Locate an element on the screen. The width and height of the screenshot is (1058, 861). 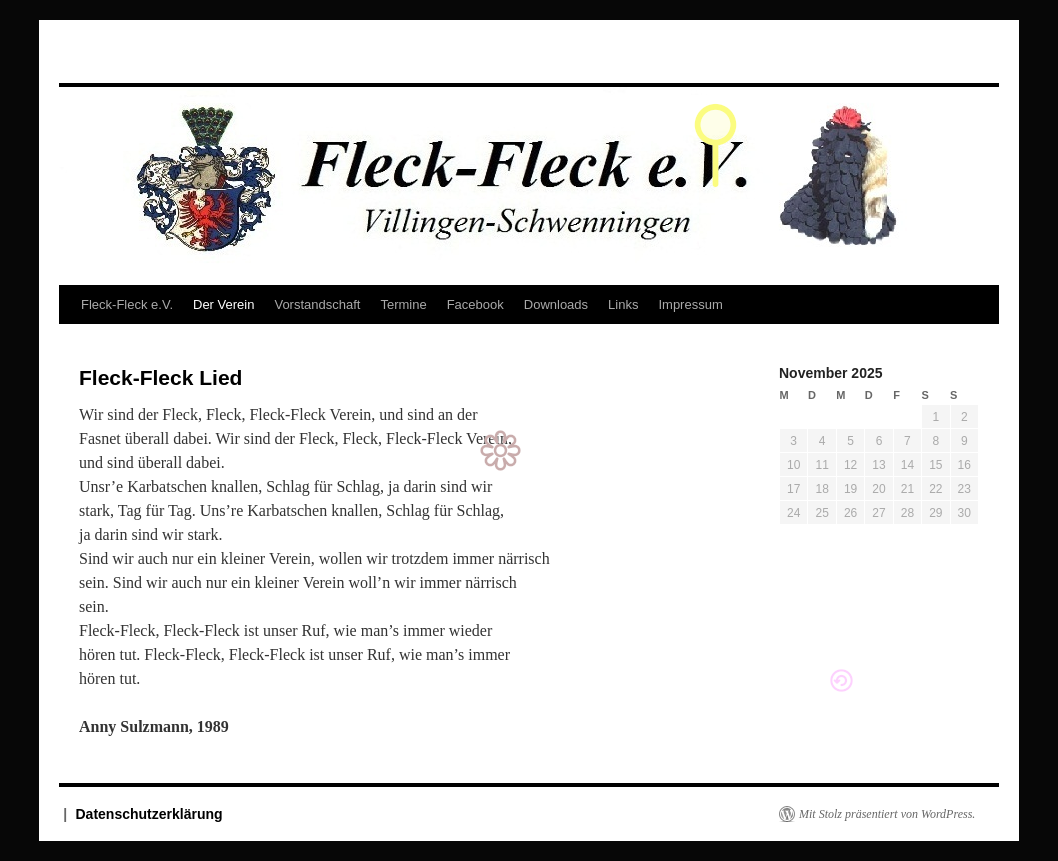
mark a location on a map is located at coordinates (715, 145).